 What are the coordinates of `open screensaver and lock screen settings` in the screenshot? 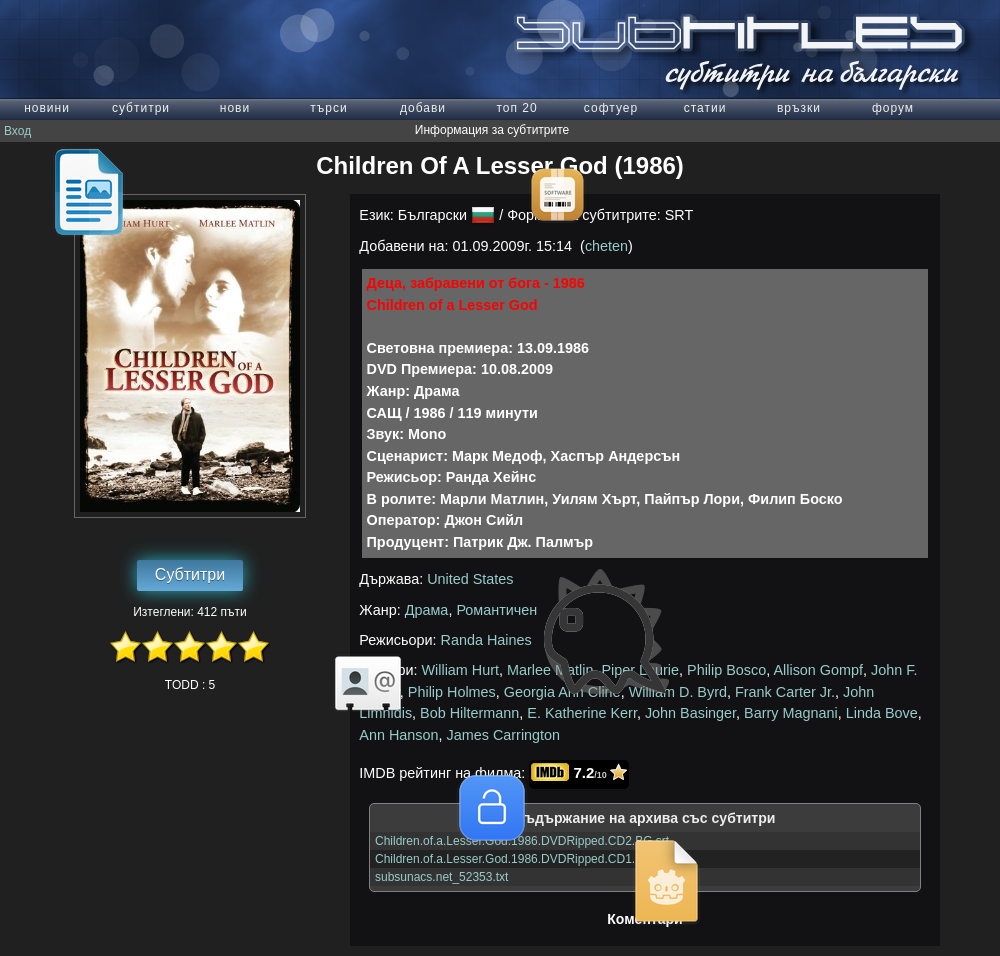 It's located at (492, 809).